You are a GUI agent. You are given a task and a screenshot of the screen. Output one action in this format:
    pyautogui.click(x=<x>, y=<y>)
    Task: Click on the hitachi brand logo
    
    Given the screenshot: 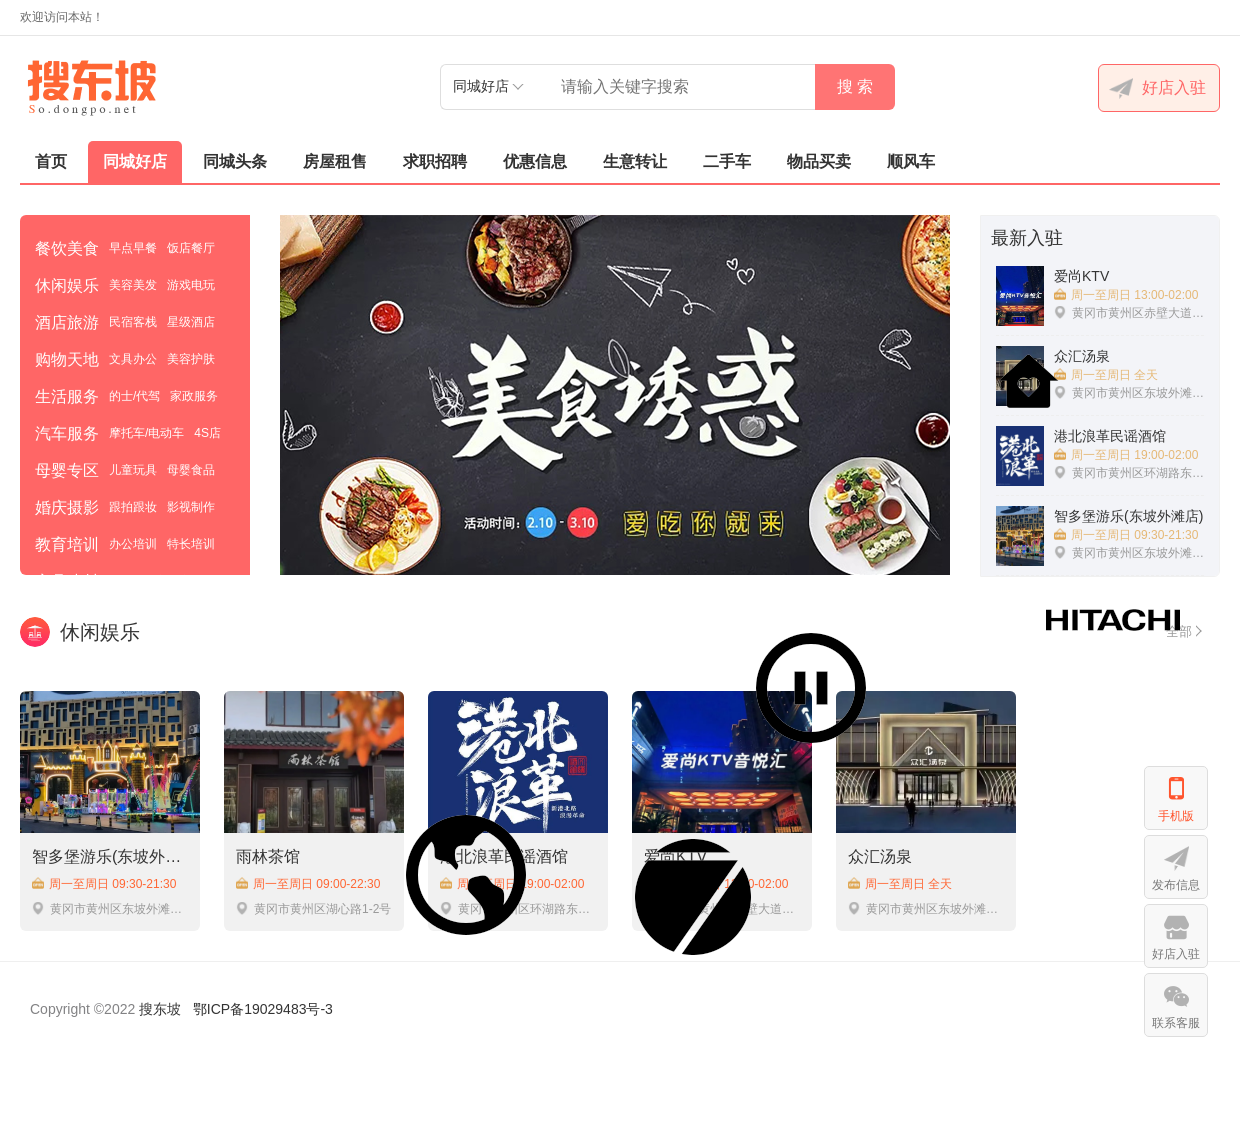 What is the action you would take?
    pyautogui.click(x=1113, y=620)
    